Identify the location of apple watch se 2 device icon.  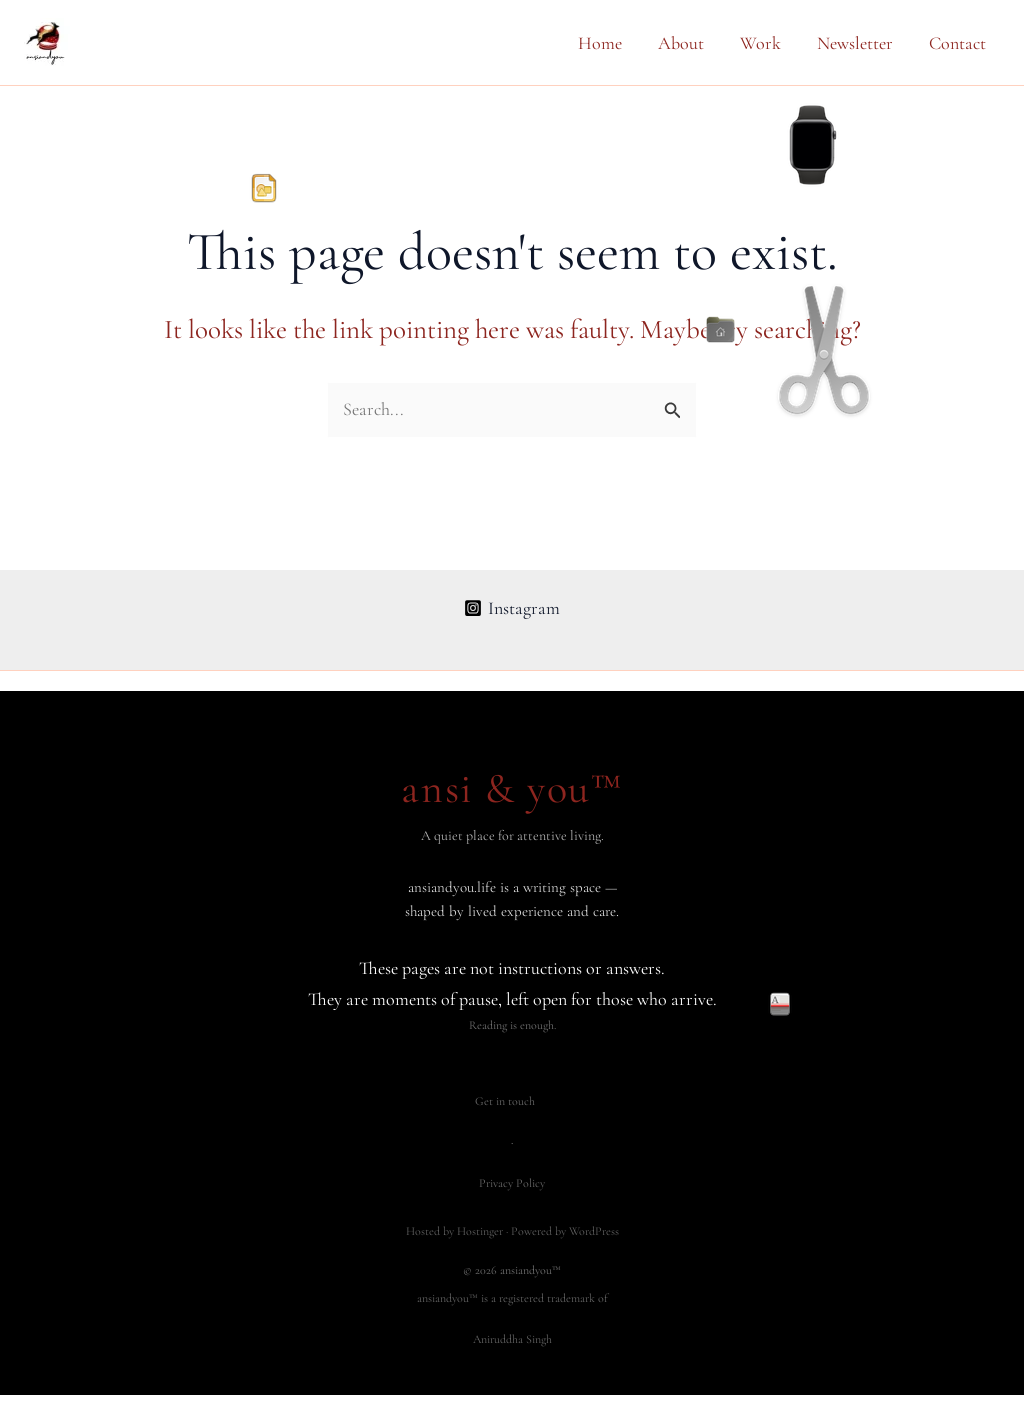
(812, 145).